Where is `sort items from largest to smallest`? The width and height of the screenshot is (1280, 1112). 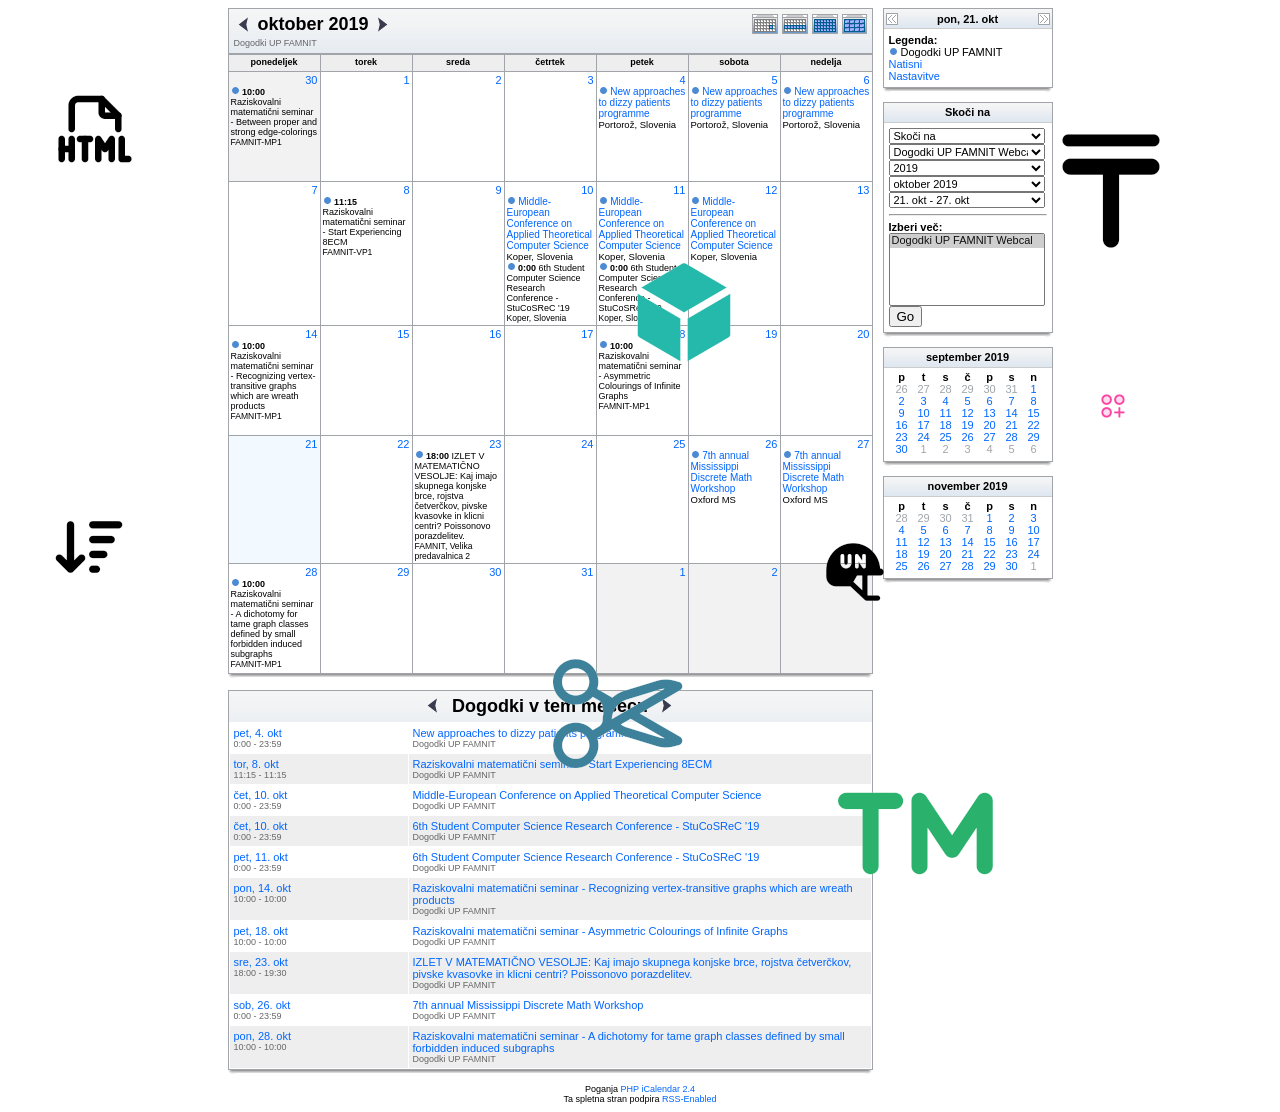 sort items from largest to smallest is located at coordinates (89, 547).